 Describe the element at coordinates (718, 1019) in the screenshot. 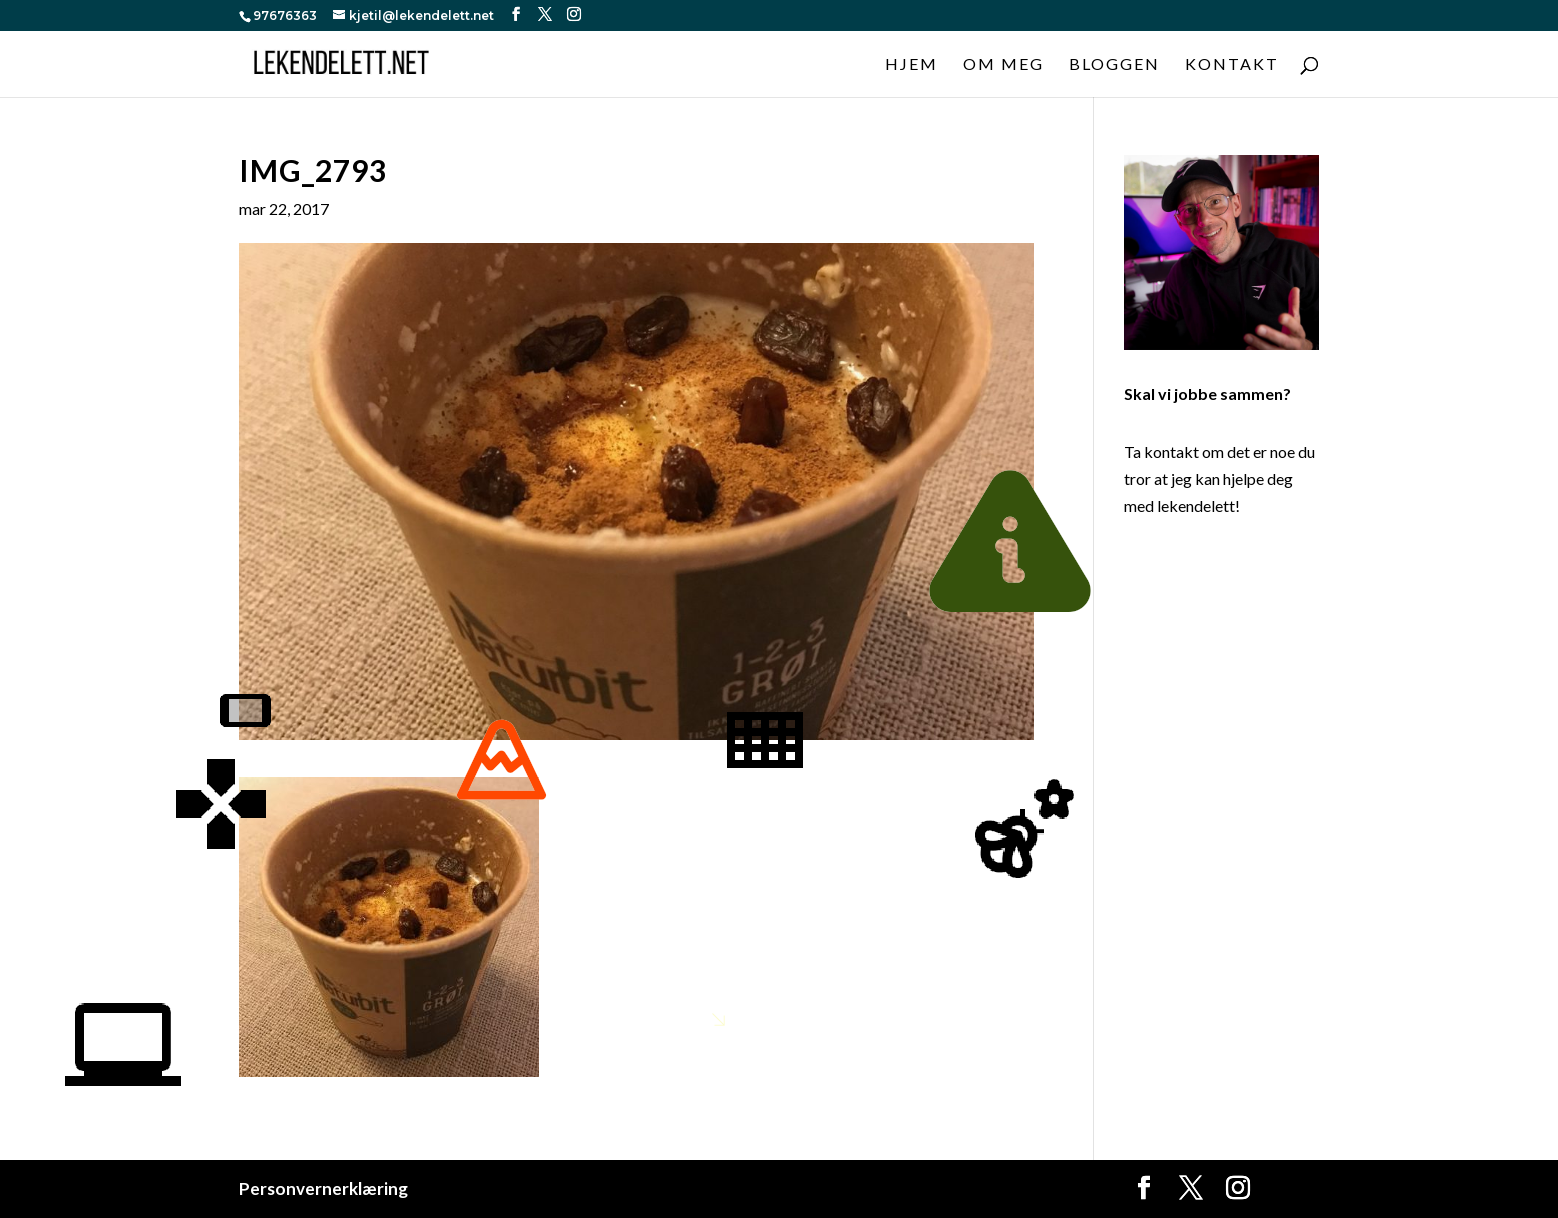

I see `navigate to the next item diagonally` at that location.